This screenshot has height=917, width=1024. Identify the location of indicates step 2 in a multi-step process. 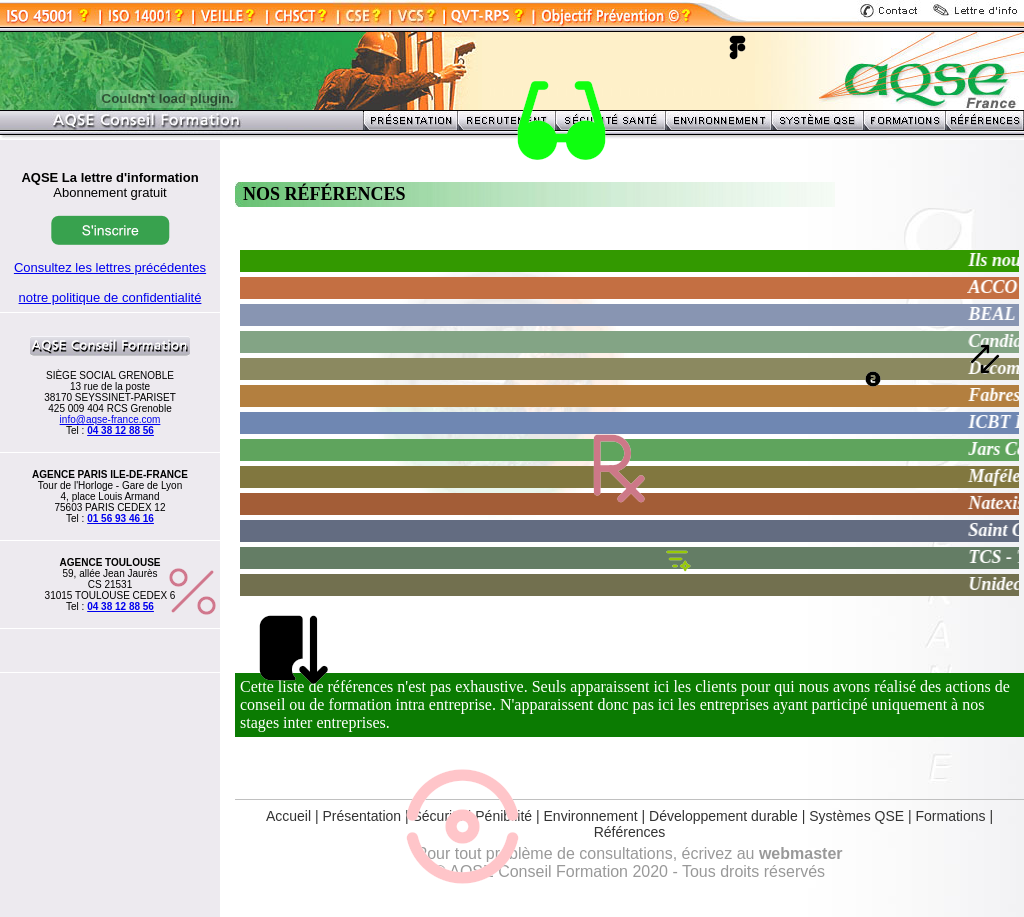
(873, 379).